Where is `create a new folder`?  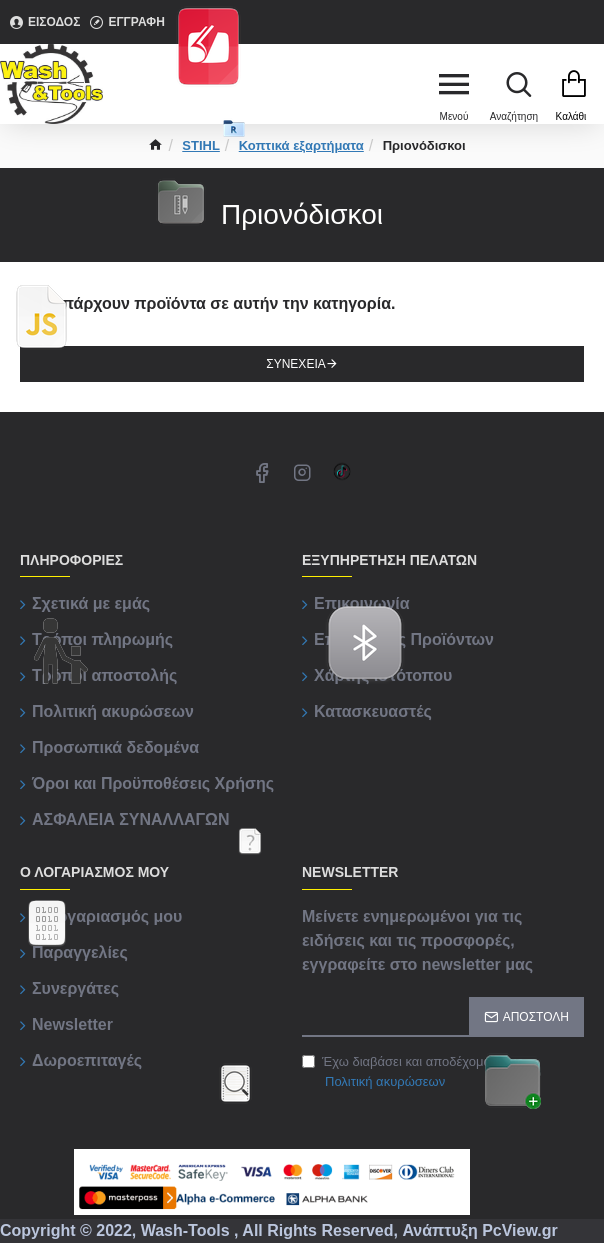 create a new folder is located at coordinates (512, 1080).